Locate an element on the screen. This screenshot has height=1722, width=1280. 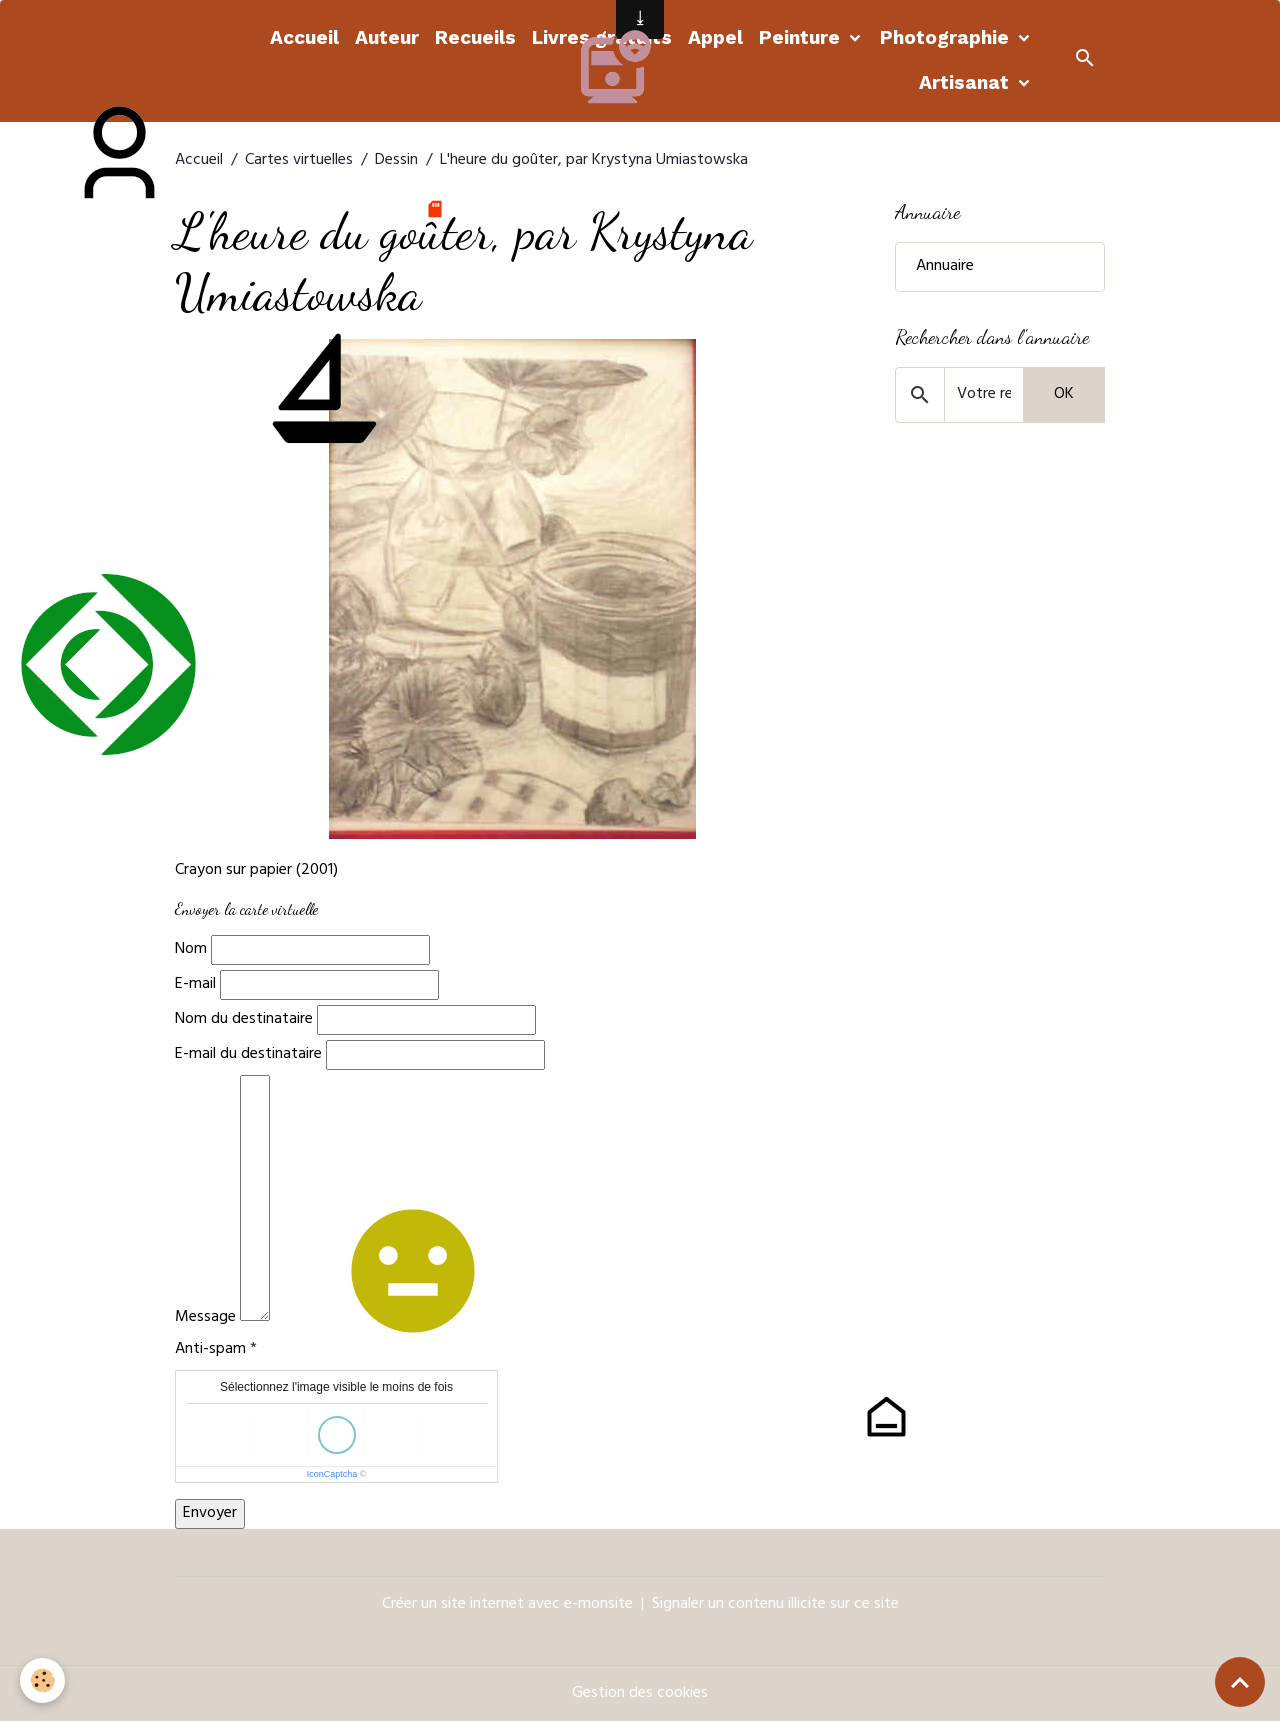
navigate to sailing or boating features is located at coordinates (324, 388).